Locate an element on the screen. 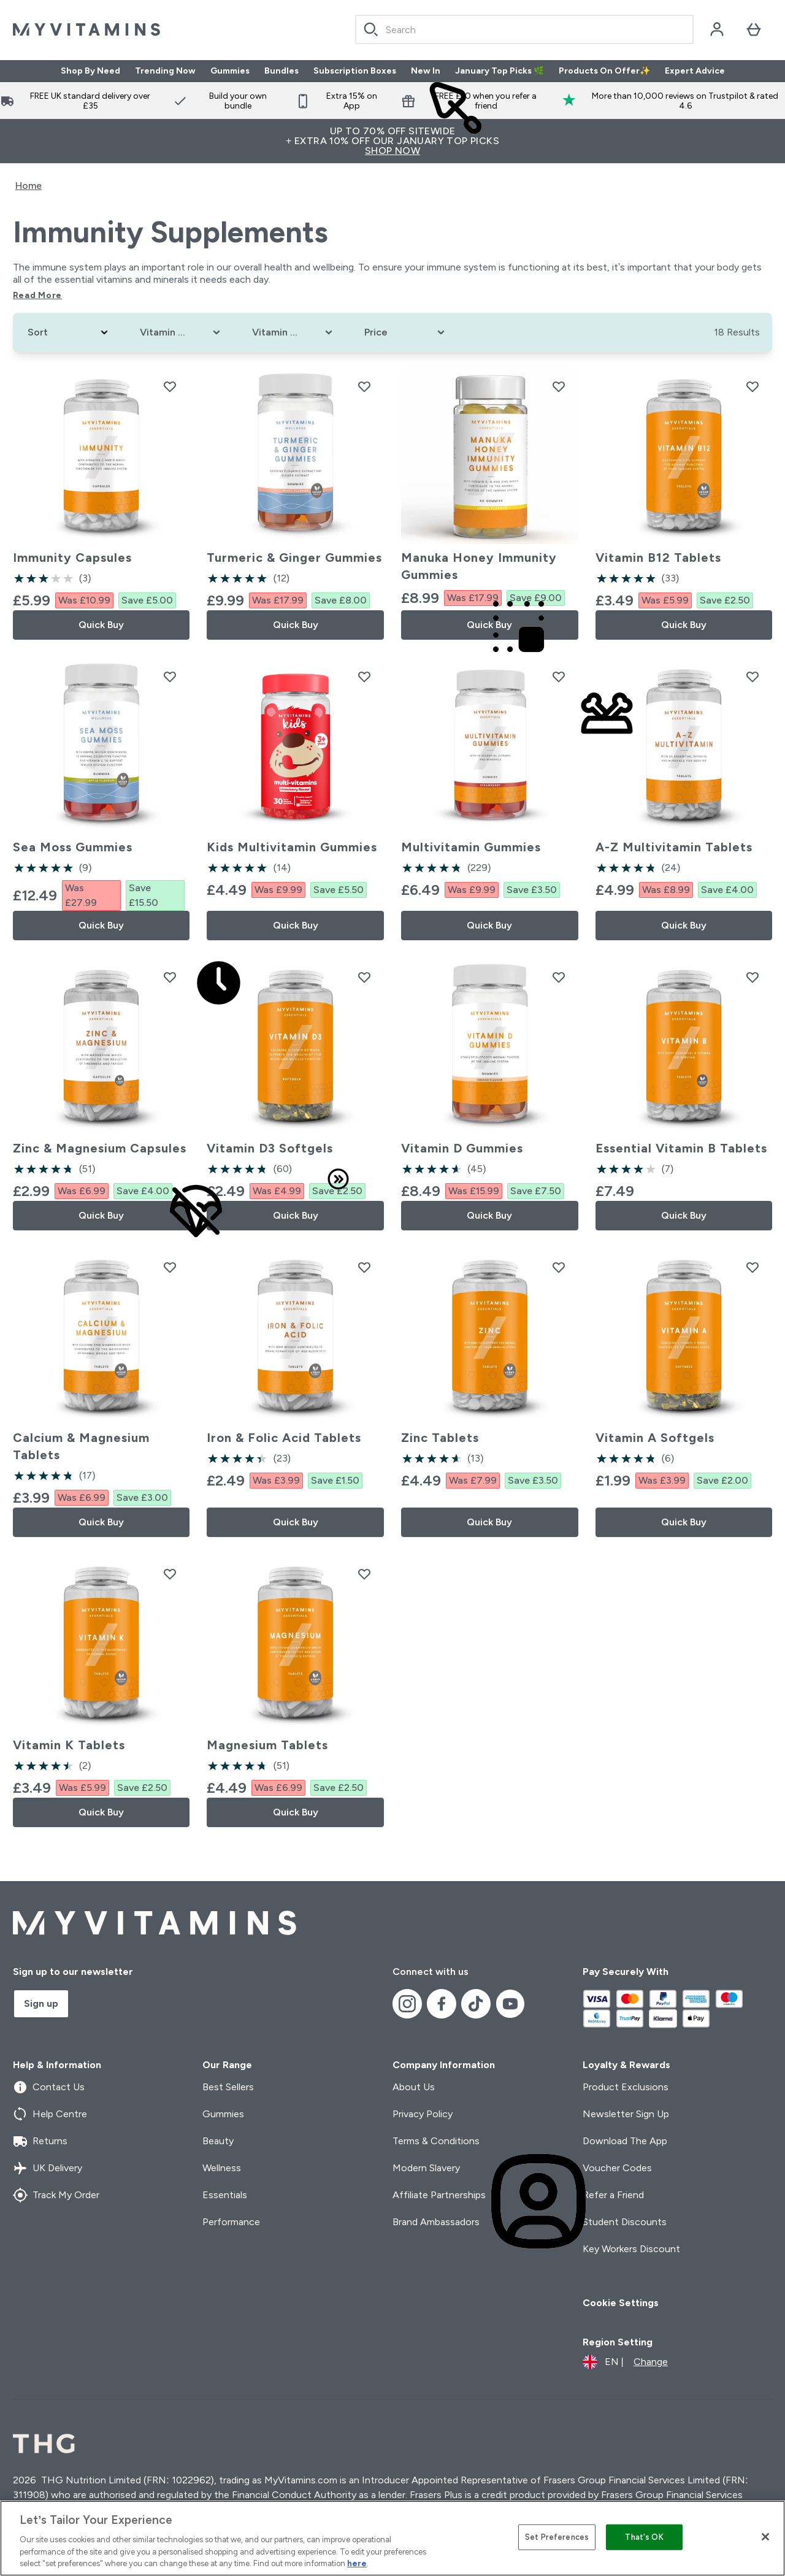  align content to bottom-right corner is located at coordinates (518, 626).